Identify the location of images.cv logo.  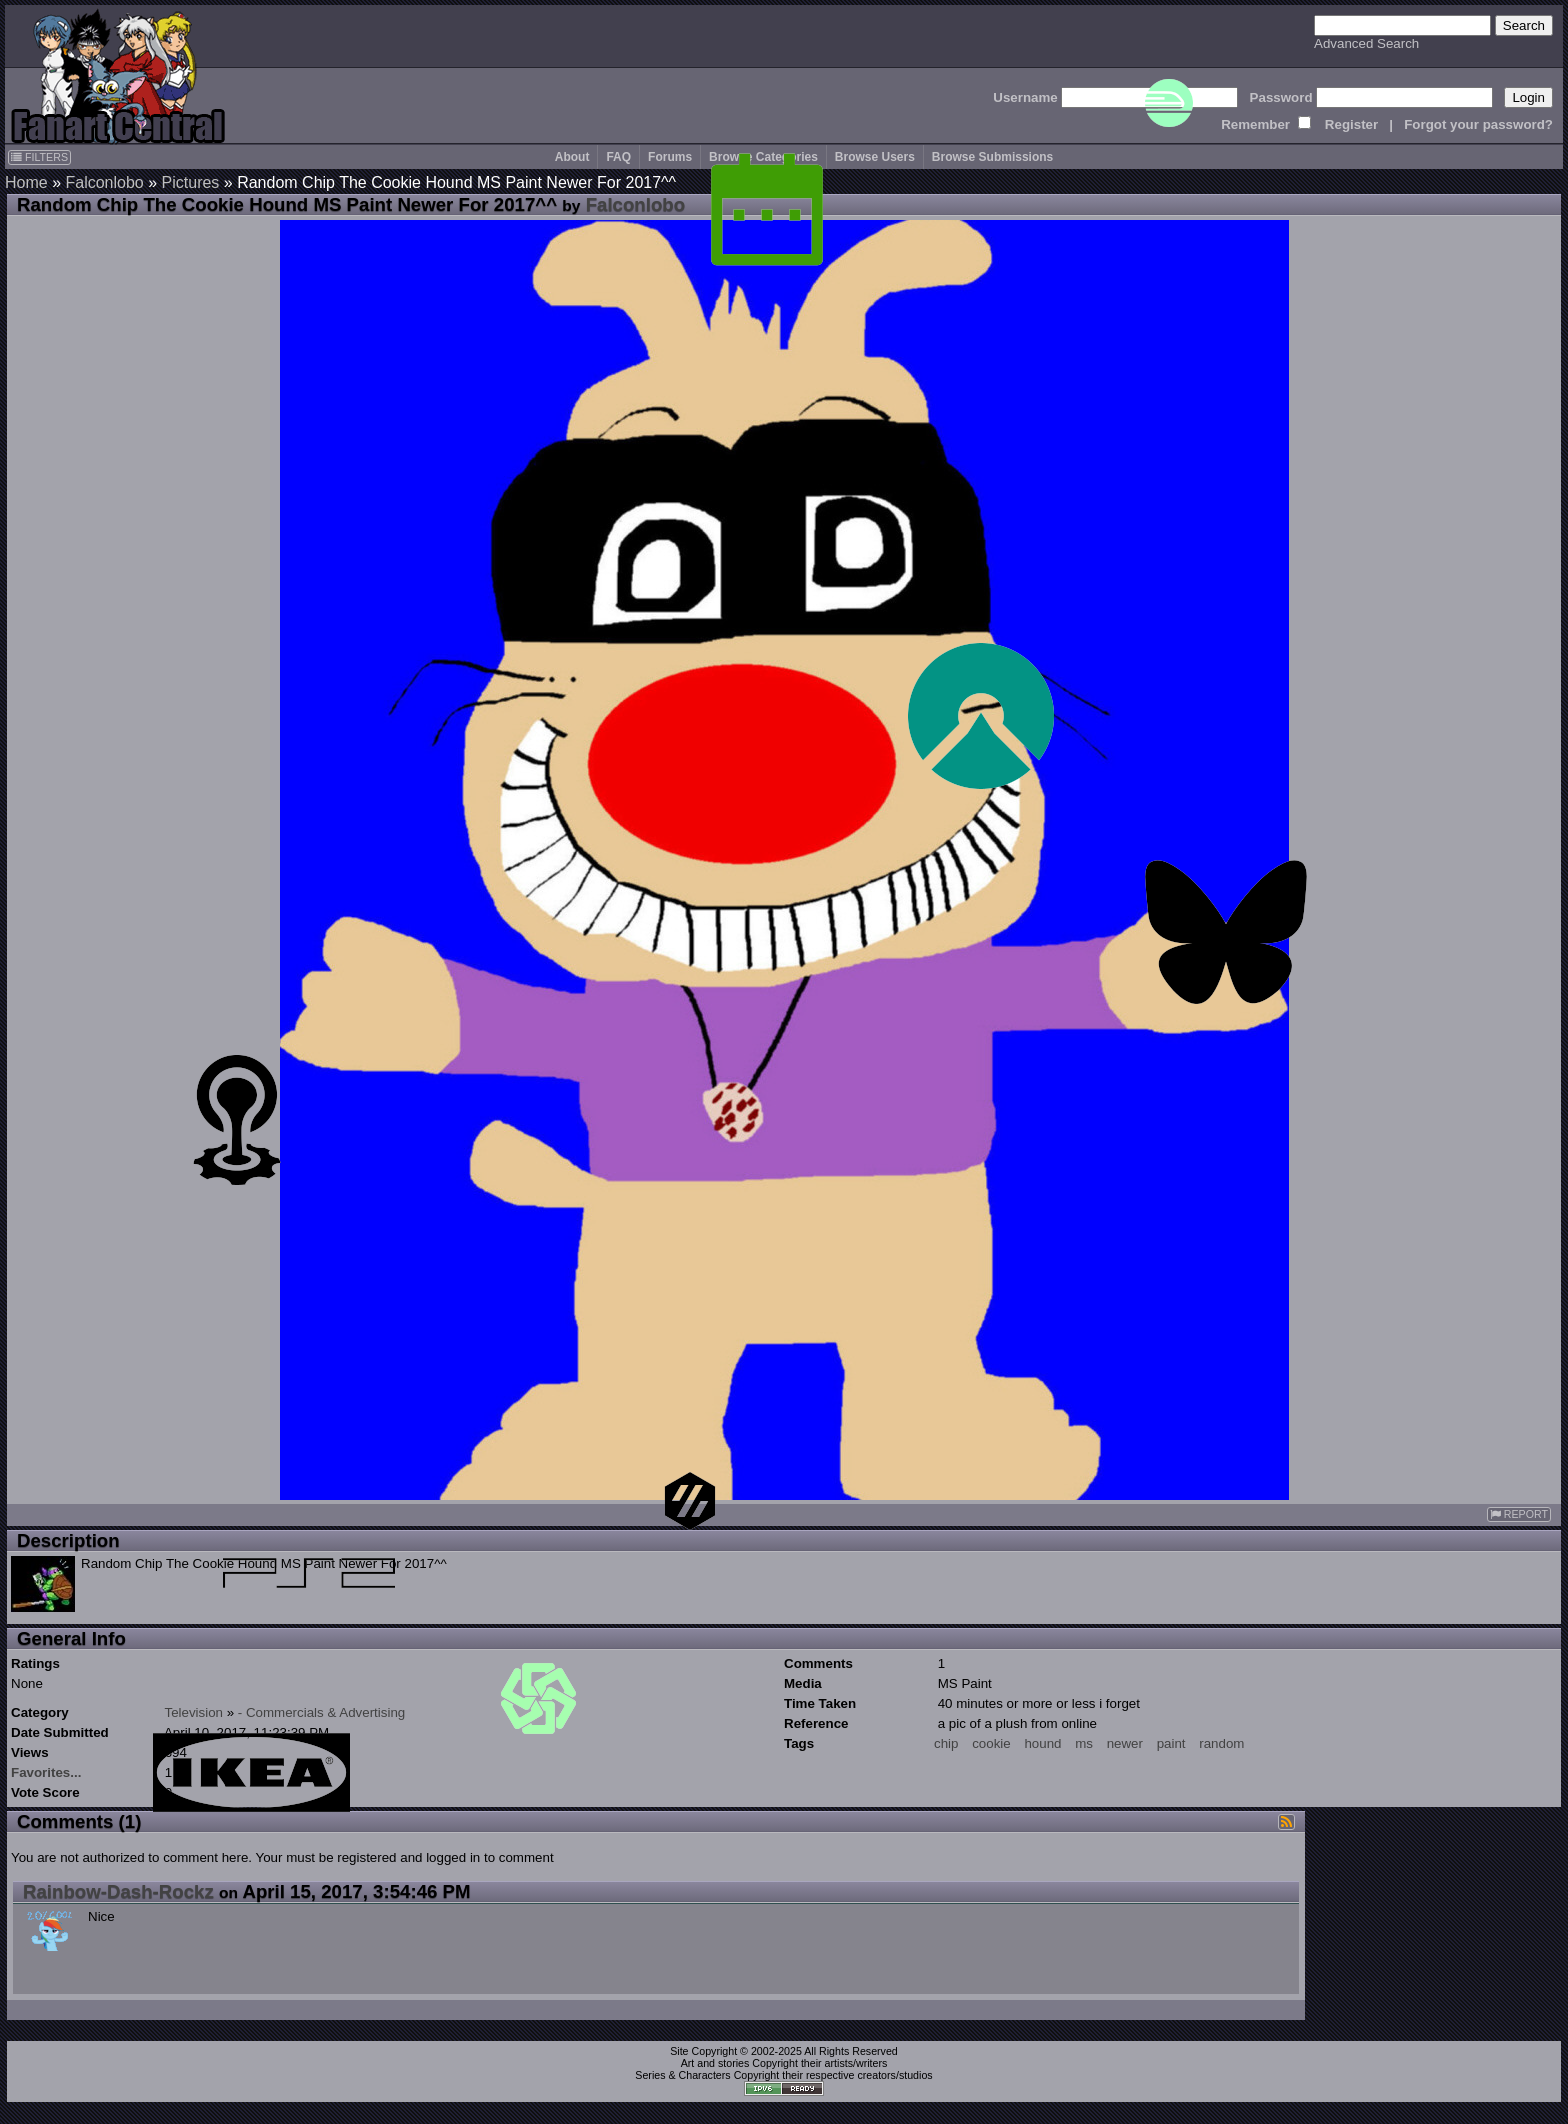
(538, 1698).